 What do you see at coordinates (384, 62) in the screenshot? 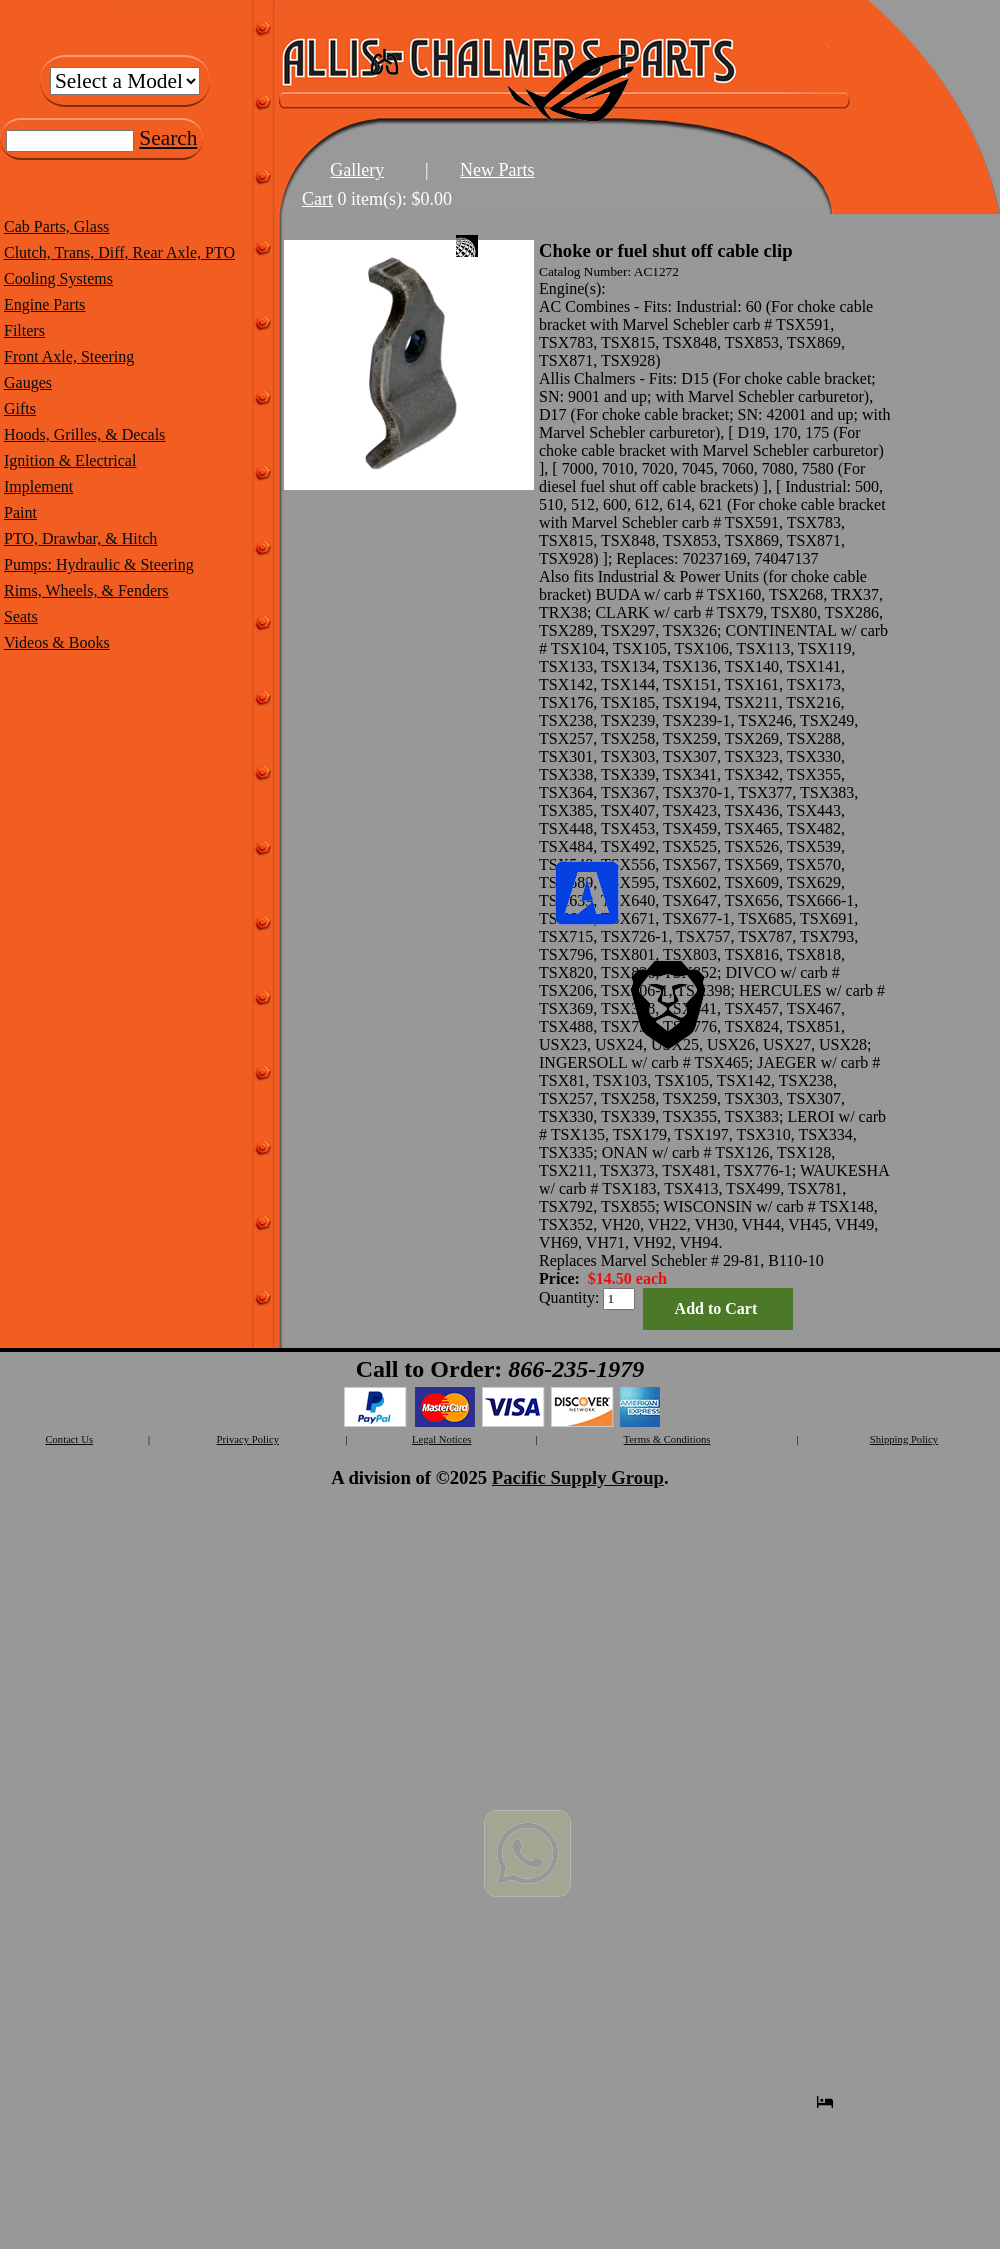
I see `access respiratory health information` at bounding box center [384, 62].